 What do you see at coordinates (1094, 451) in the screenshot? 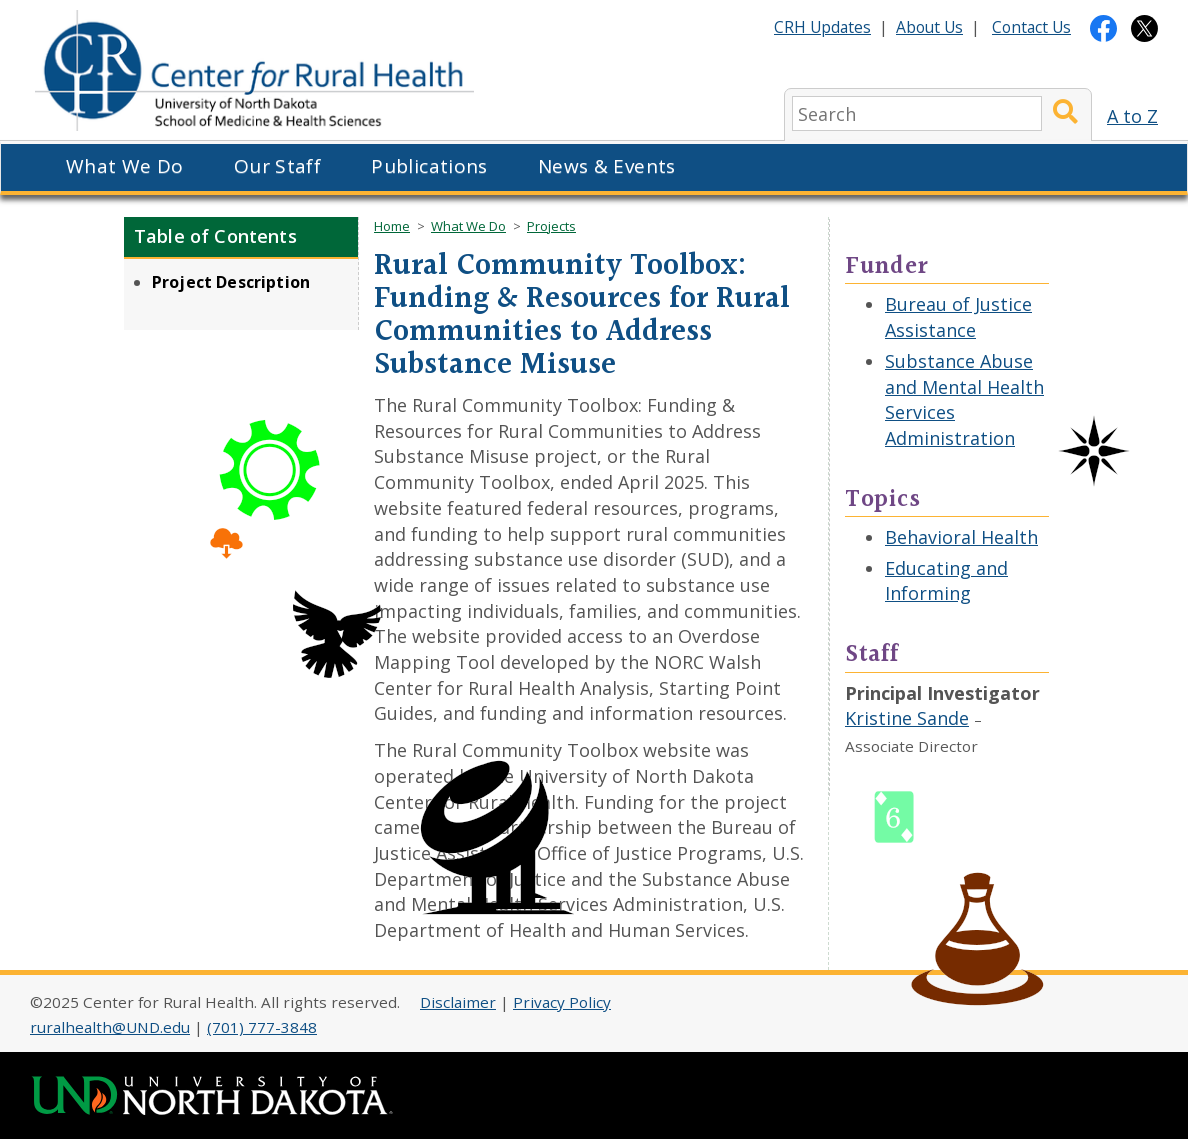
I see `indicates a hazard or danger zone in gameplay` at bounding box center [1094, 451].